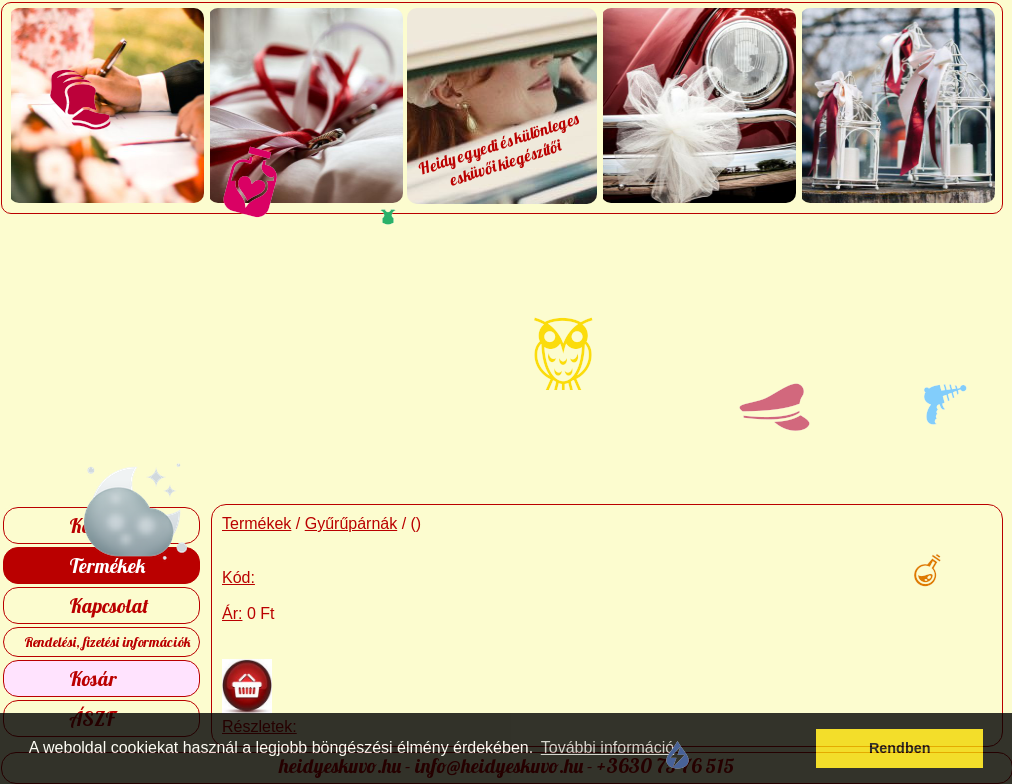  I want to click on health potion or healing item in a game inventory, so click(250, 181).